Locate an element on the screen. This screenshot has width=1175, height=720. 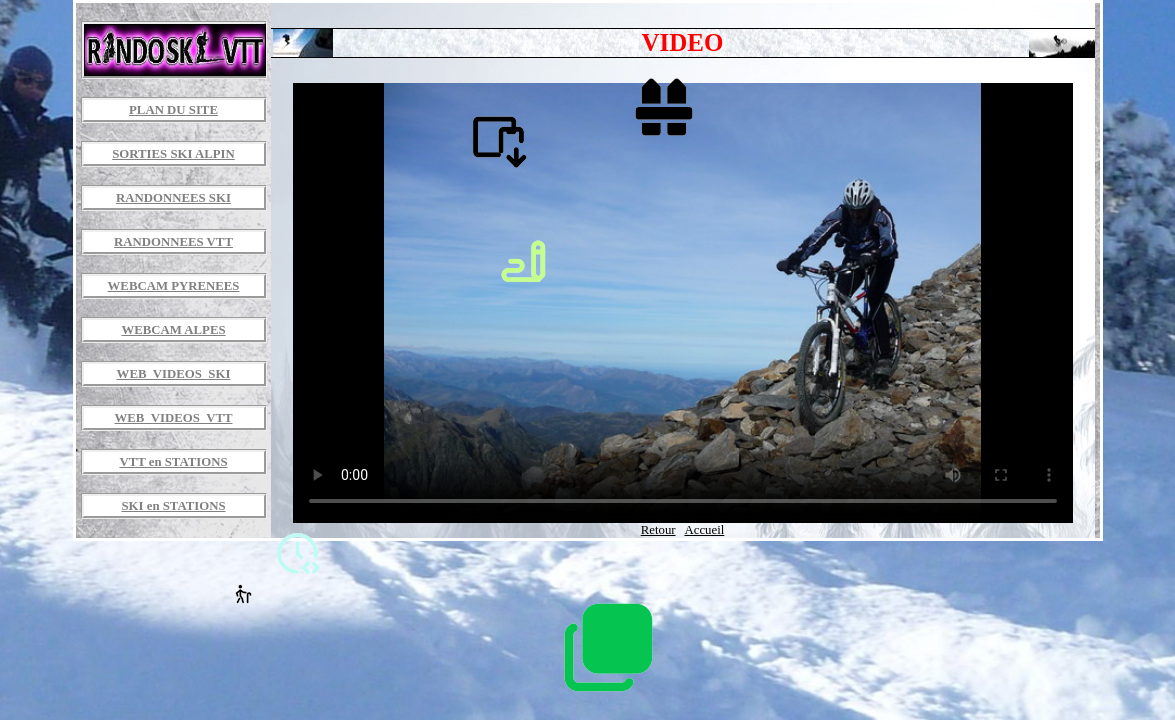
view multiple items or collections is located at coordinates (608, 647).